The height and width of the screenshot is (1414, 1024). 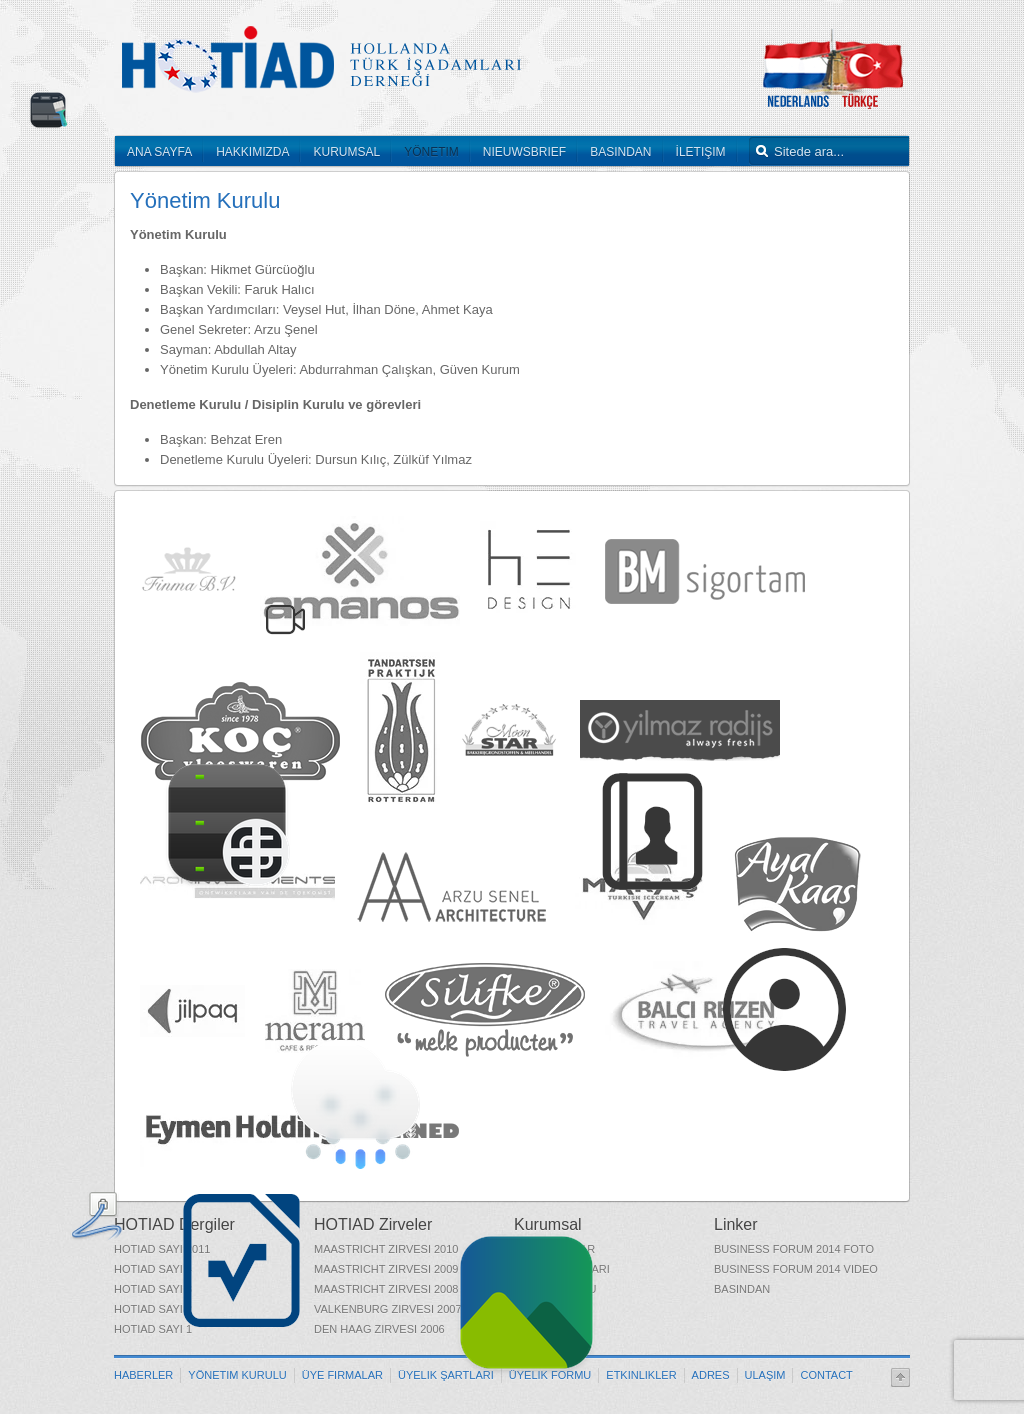 I want to click on open libreoffice math application, so click(x=241, y=1260).